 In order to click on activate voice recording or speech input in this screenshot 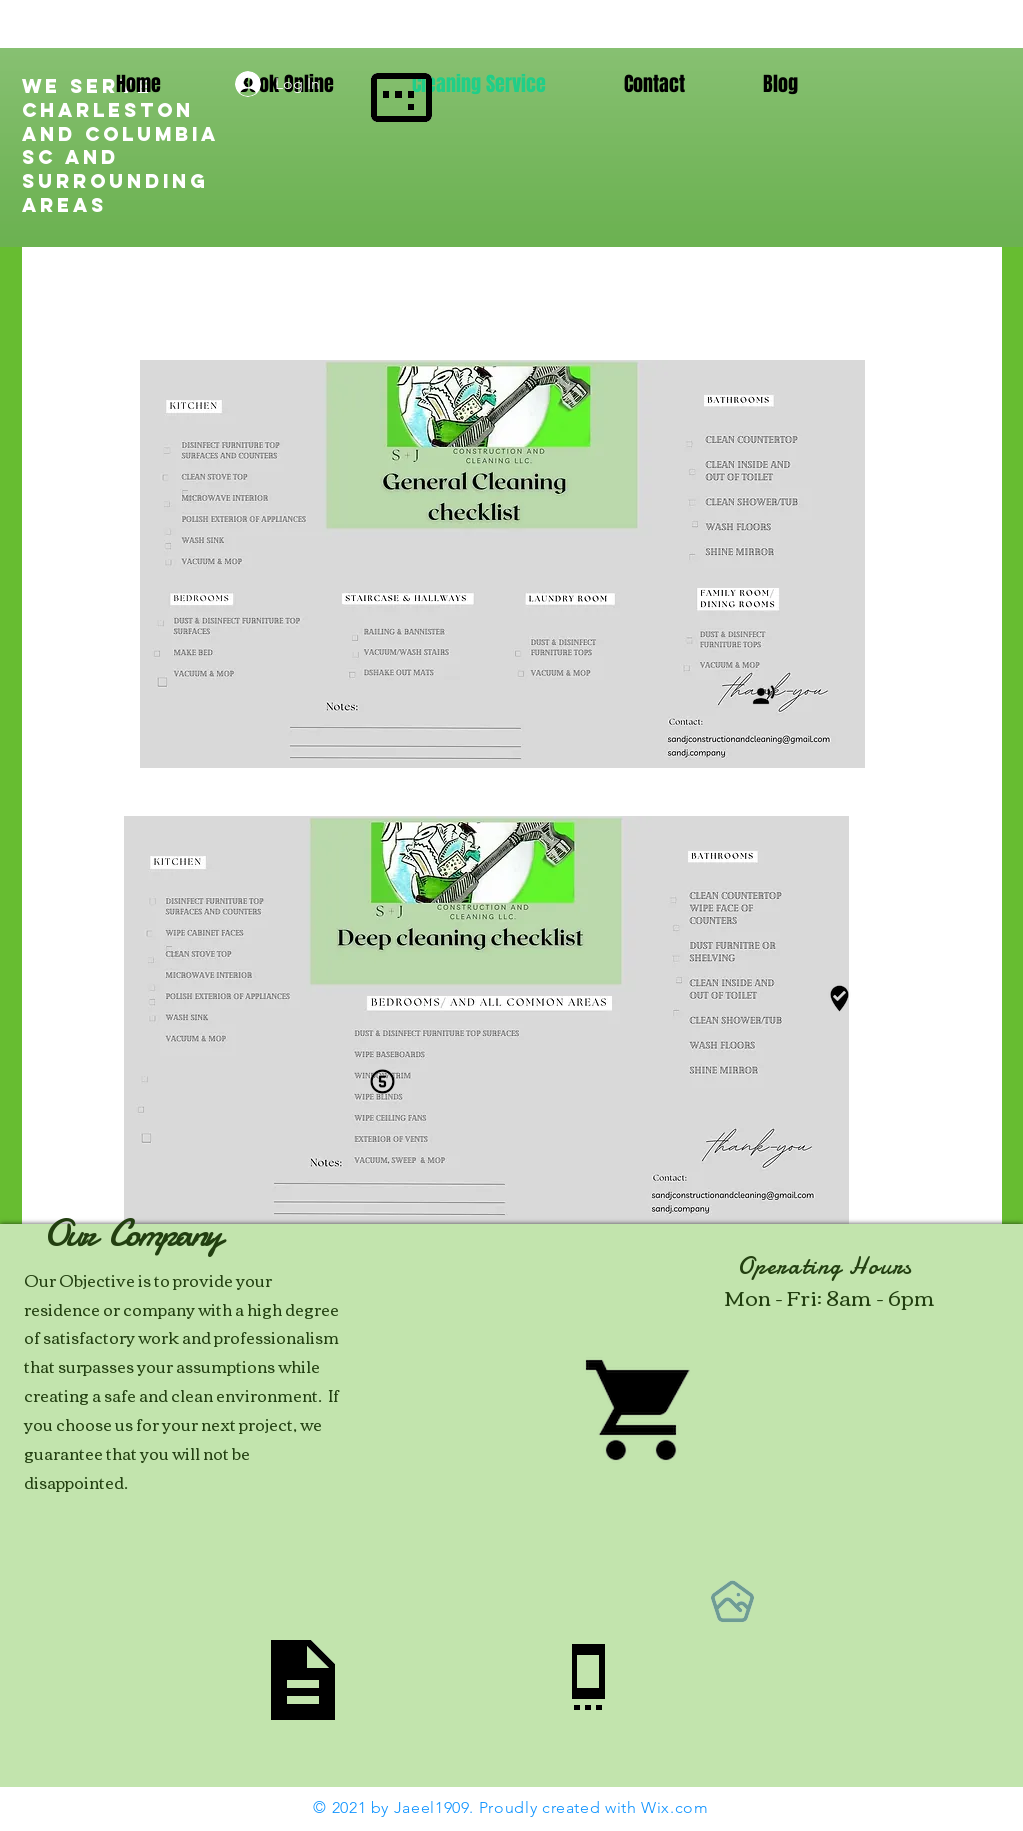, I will do `click(764, 695)`.